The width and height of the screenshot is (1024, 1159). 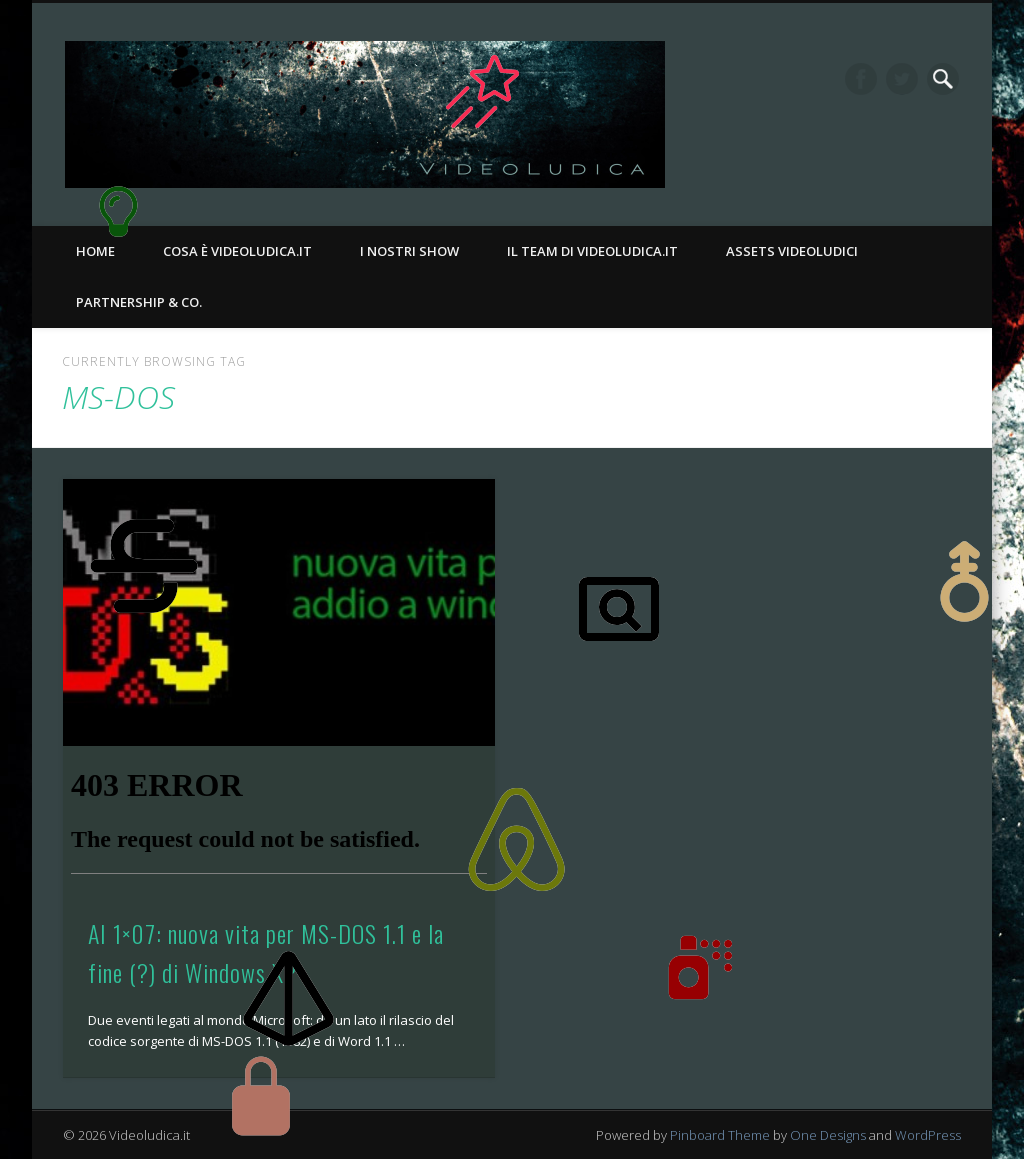 I want to click on open the airbnb app, so click(x=516, y=839).